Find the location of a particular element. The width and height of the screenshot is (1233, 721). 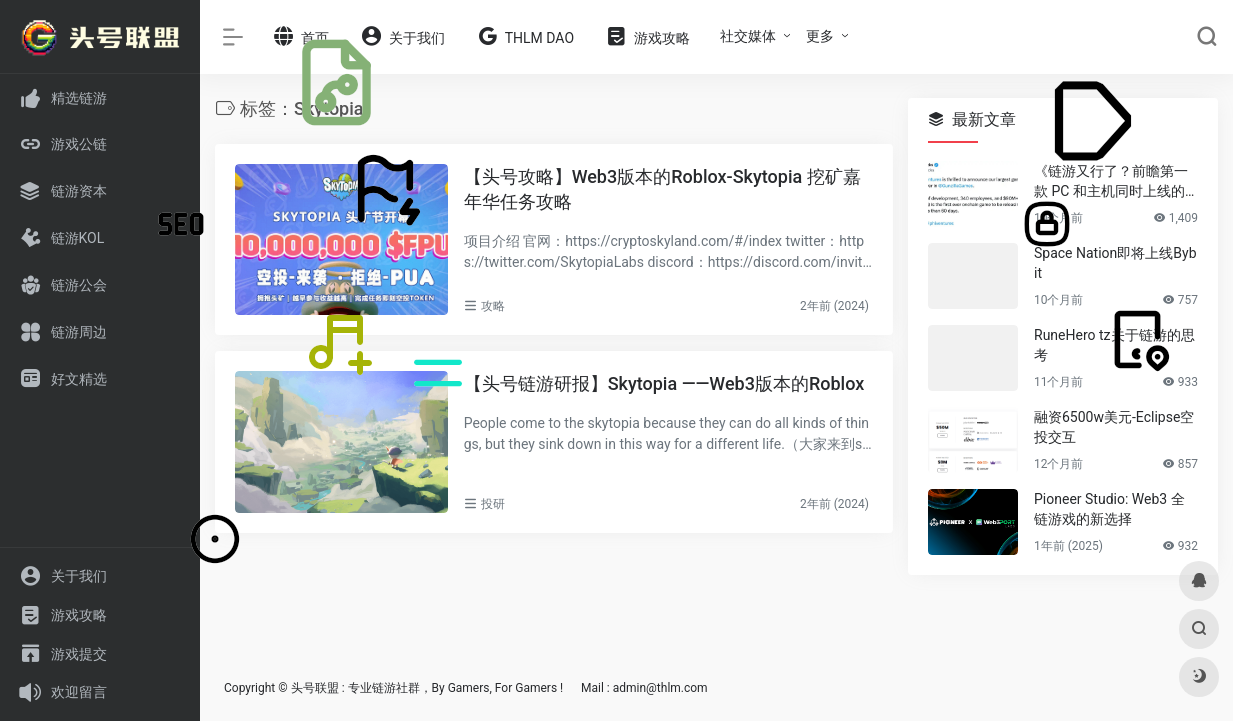

access search engine optimization tools is located at coordinates (181, 224).